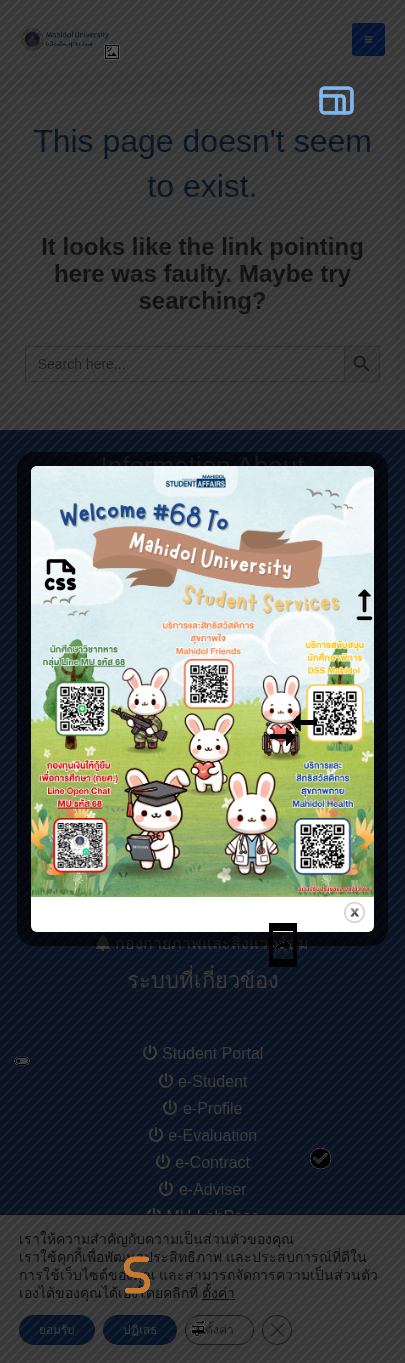 This screenshot has width=405, height=1363. Describe the element at coordinates (22, 1061) in the screenshot. I see `toggle switch in the off position` at that location.